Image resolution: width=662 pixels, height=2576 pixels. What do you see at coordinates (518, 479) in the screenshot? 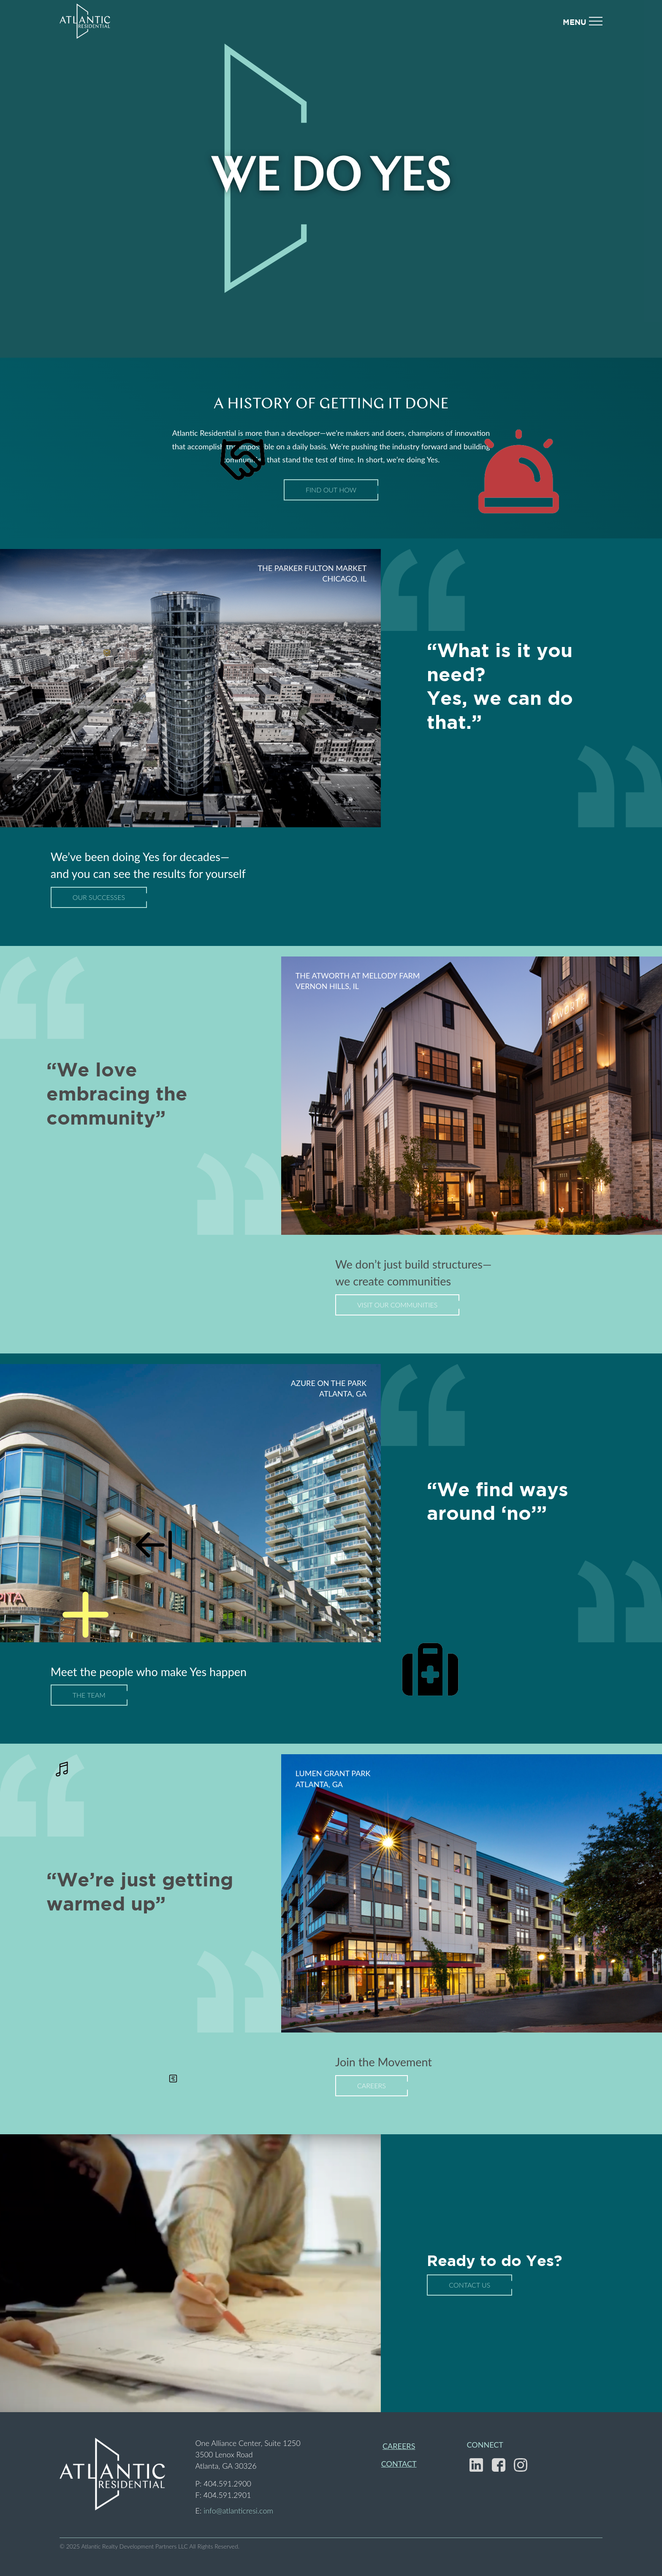
I see `indicates an active alert or emergency notification` at bounding box center [518, 479].